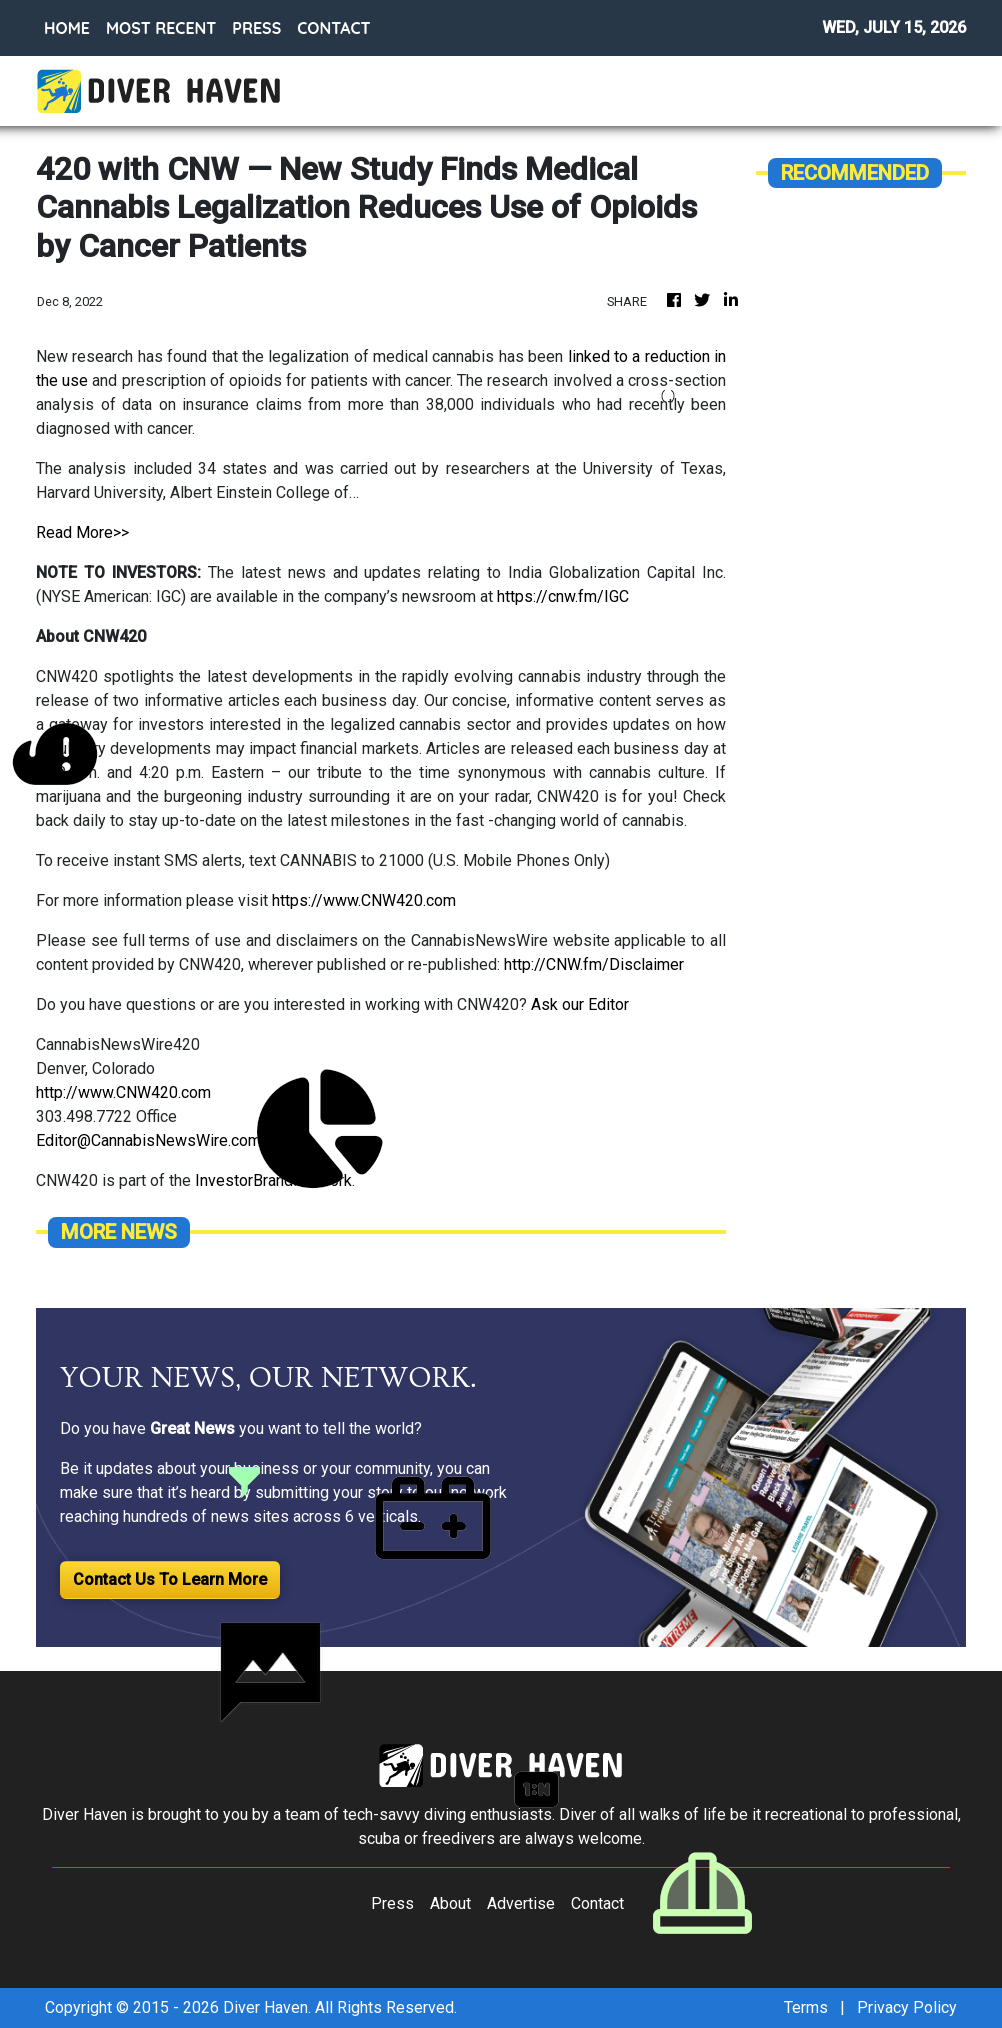 This screenshot has width=1002, height=2028. Describe the element at coordinates (270, 1672) in the screenshot. I see `indicates a multimedia message (MMS)` at that location.